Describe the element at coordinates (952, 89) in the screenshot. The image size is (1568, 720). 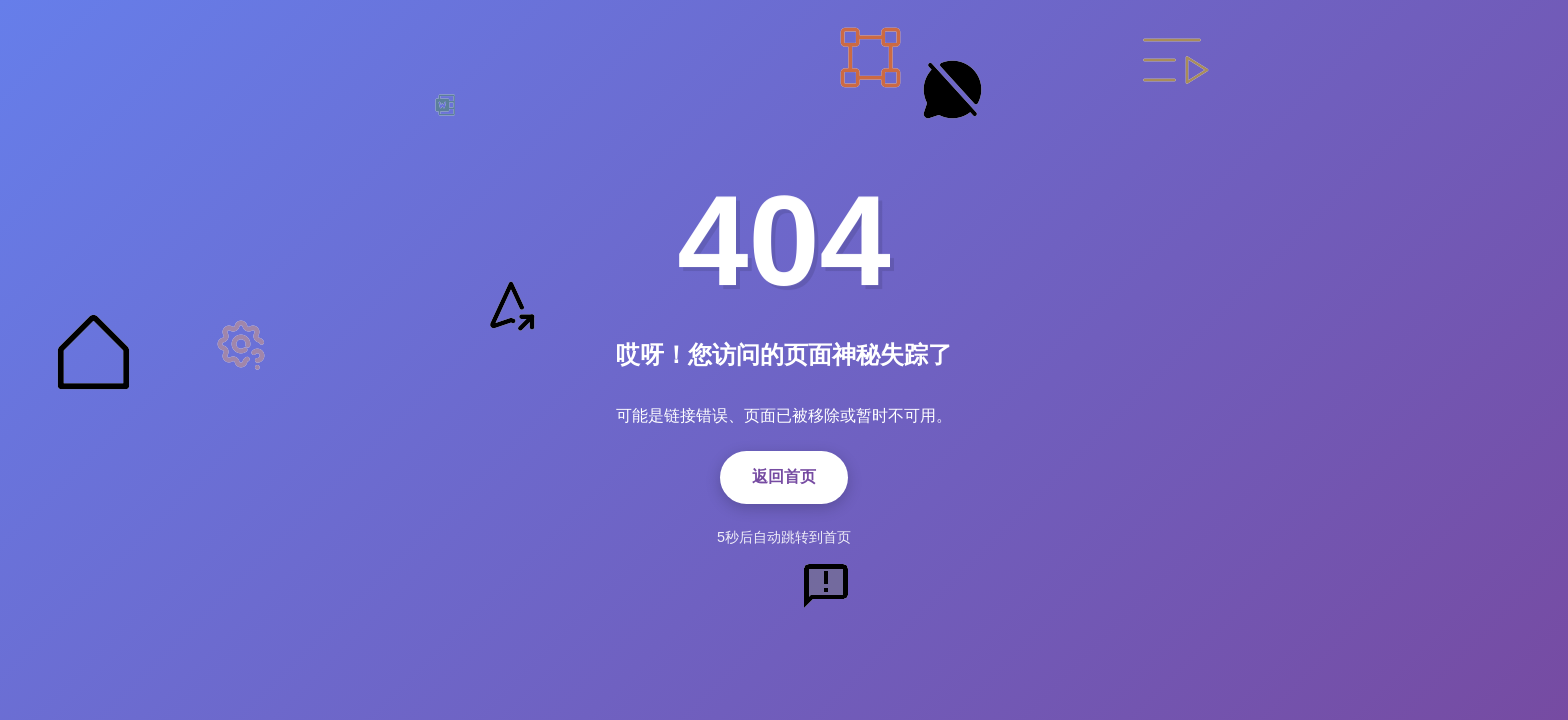
I see `mute or disable chat notifications` at that location.